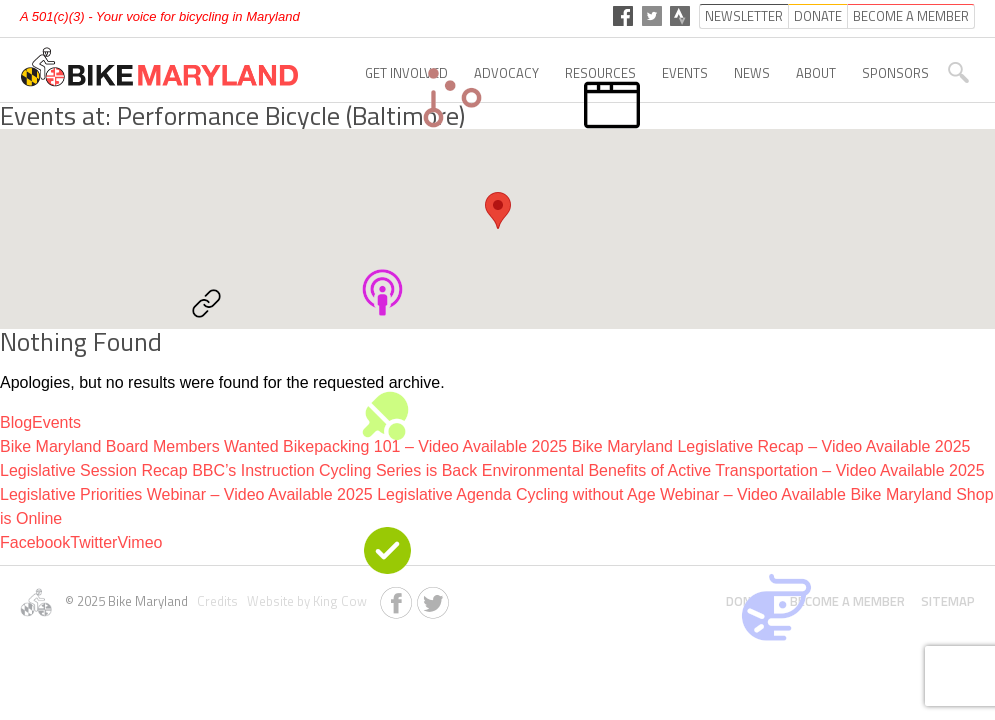 This screenshot has width=995, height=720. I want to click on access table tennis or ping pong game, so click(385, 414).